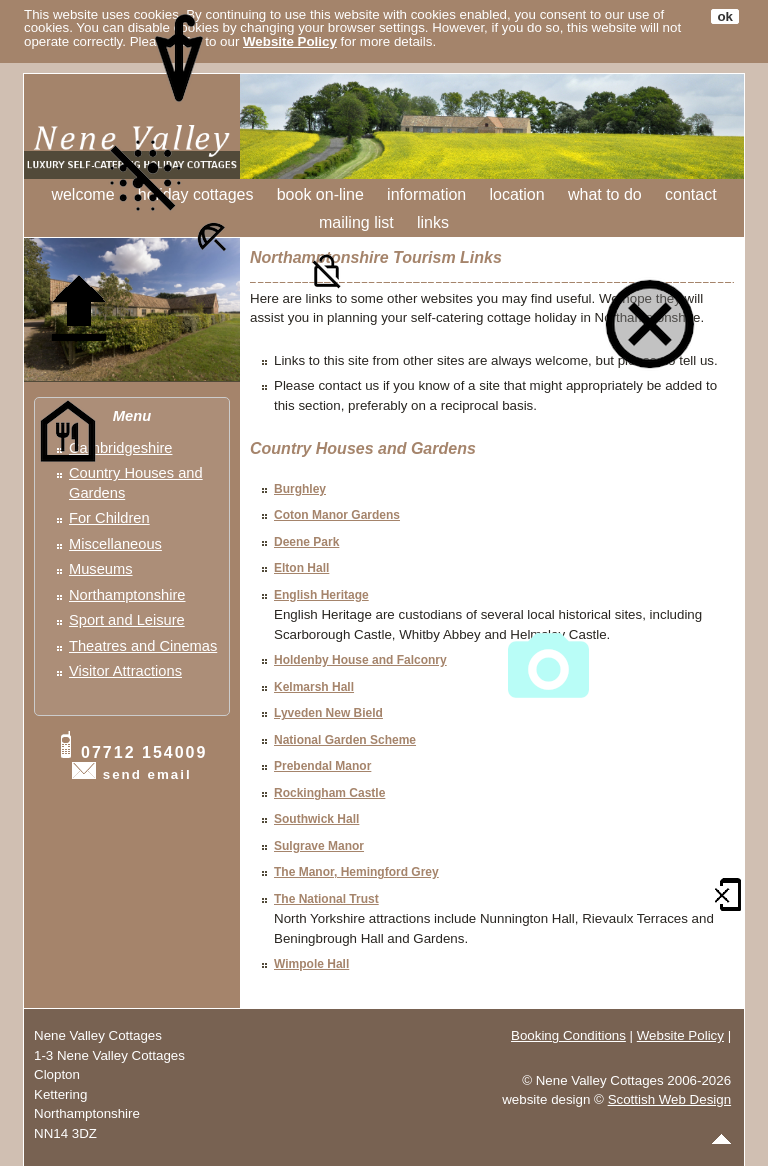 The width and height of the screenshot is (768, 1166). Describe the element at coordinates (326, 271) in the screenshot. I see `indicates an unencrypted or insecure email connection` at that location.